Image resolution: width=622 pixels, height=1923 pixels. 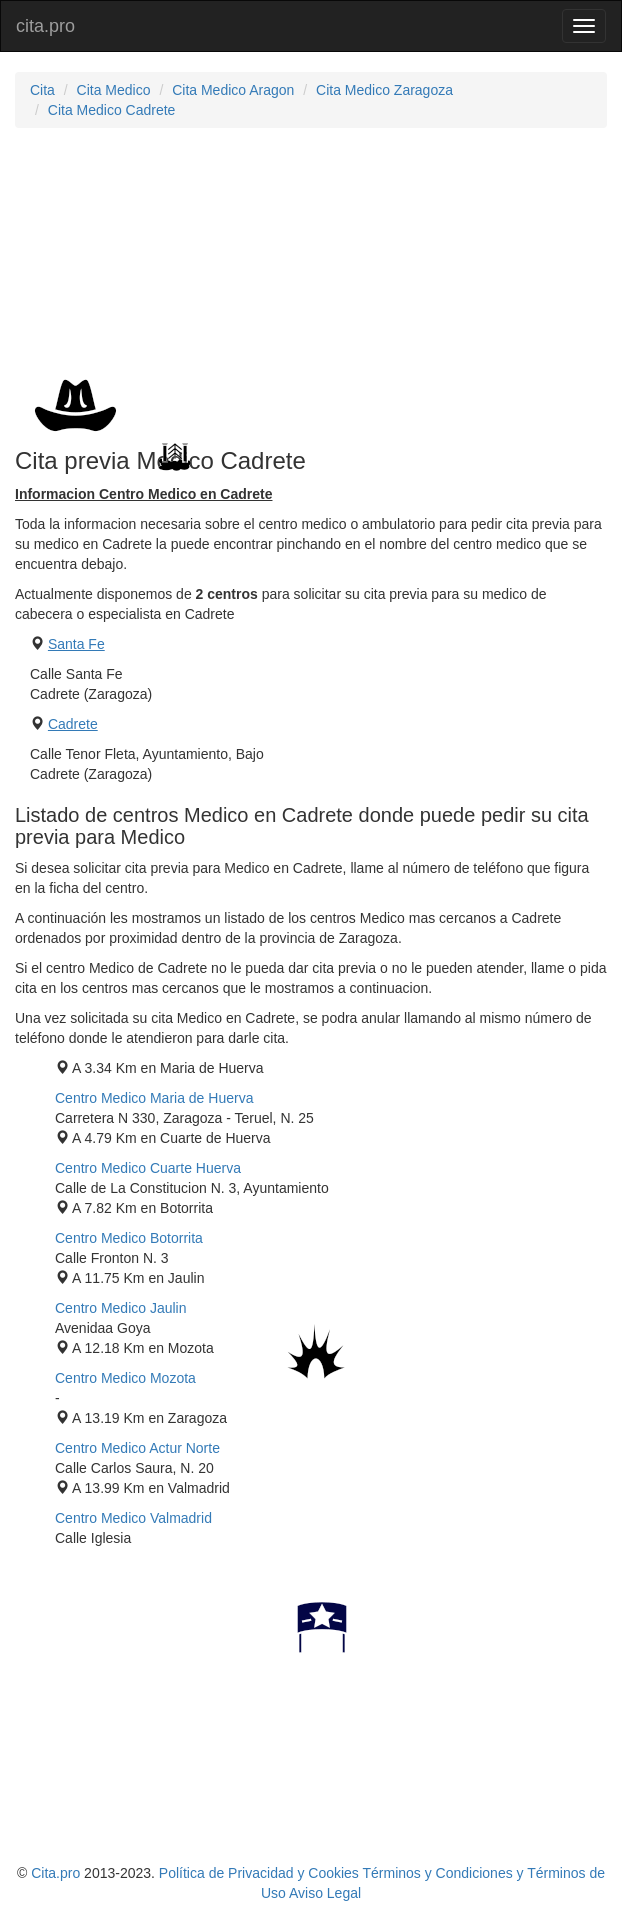 What do you see at coordinates (75, 405) in the screenshot?
I see `select cowboy or western theme` at bounding box center [75, 405].